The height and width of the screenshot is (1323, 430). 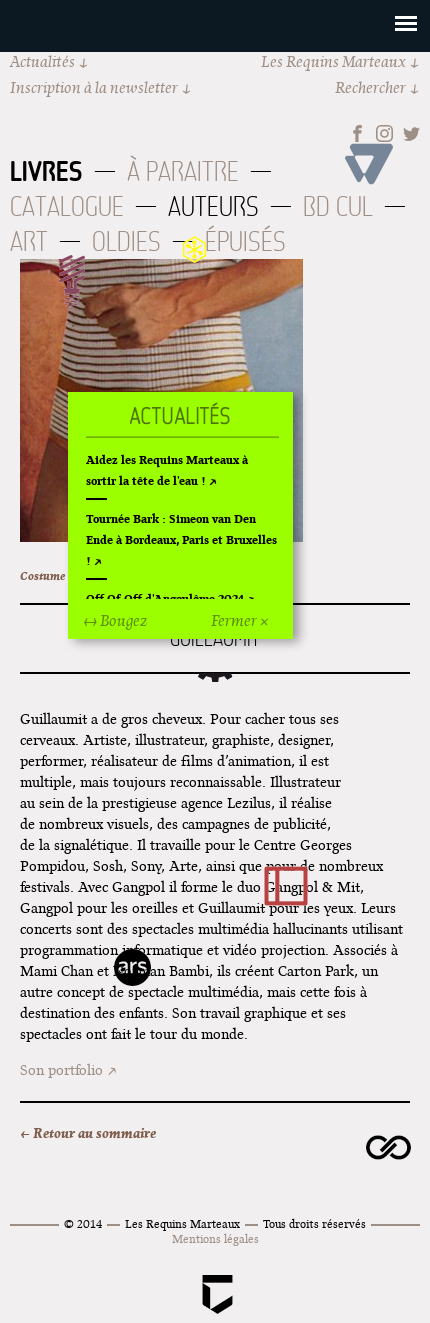 I want to click on switch to left sidebar layout, so click(x=286, y=886).